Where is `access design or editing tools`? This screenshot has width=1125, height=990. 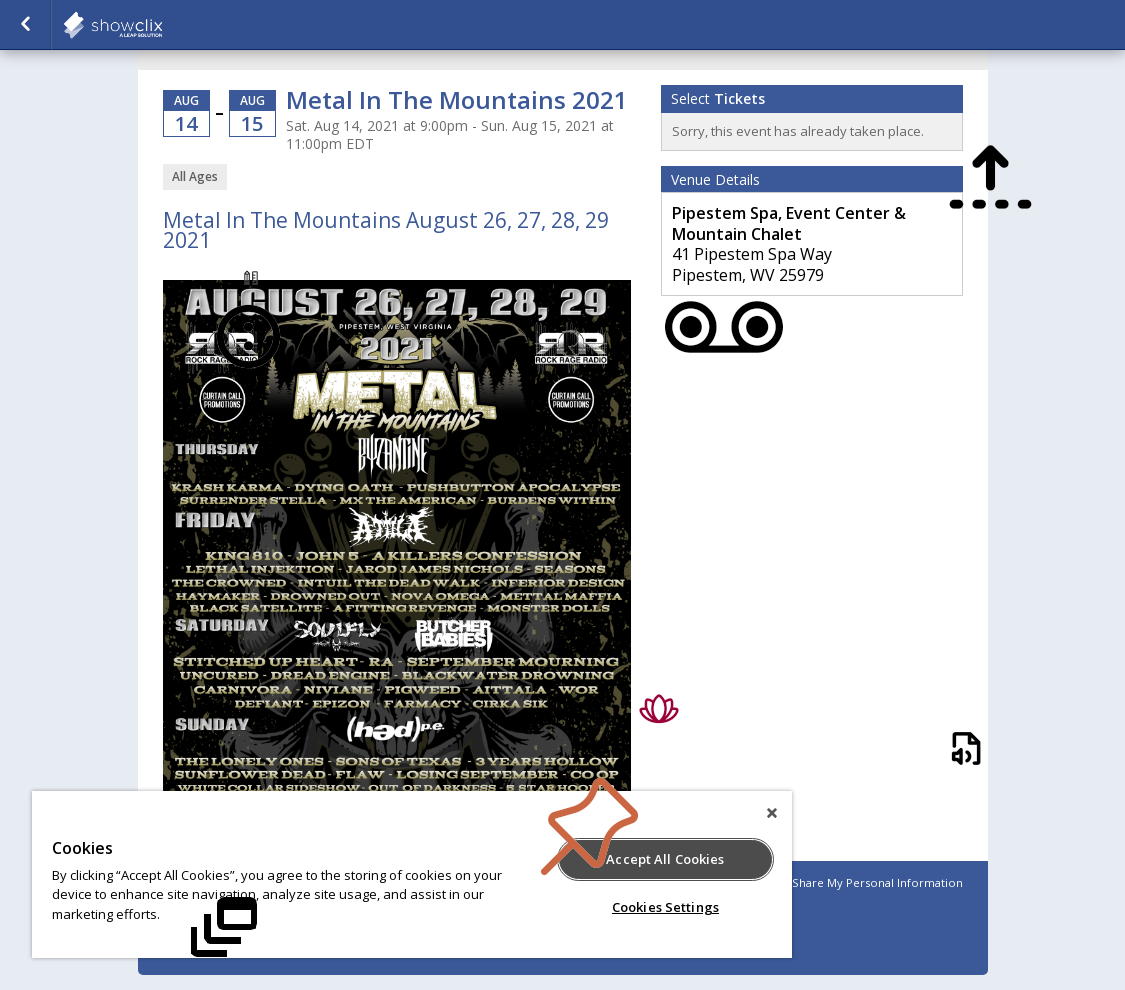 access design or editing tools is located at coordinates (251, 278).